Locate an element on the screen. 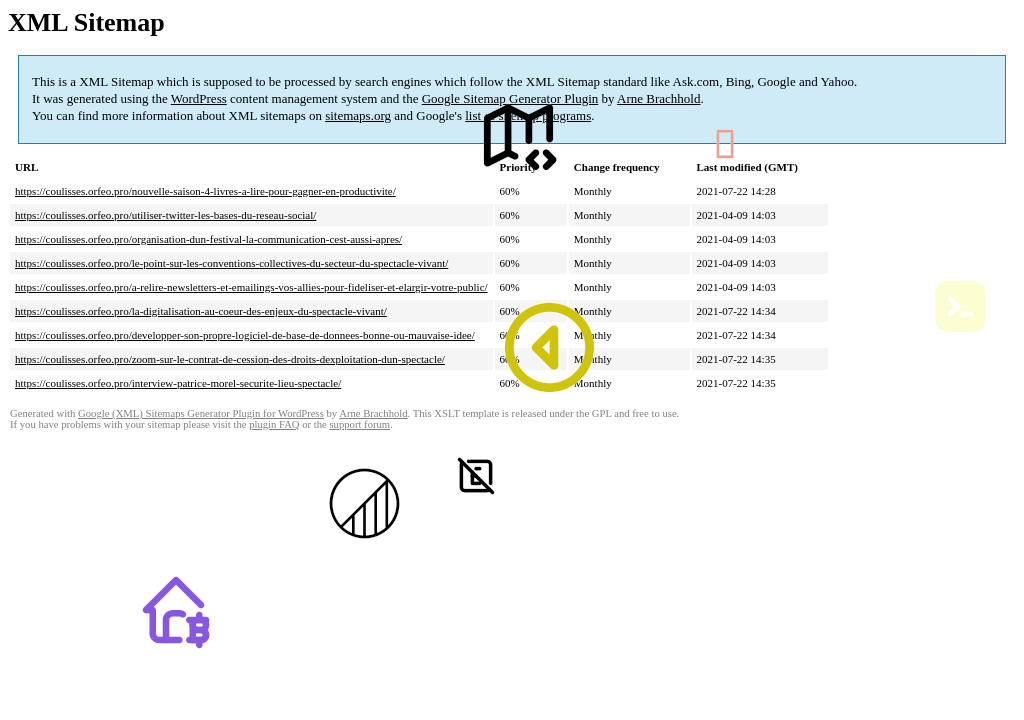 This screenshot has width=1024, height=720. access bitcoin wallet or crypto home dashboard is located at coordinates (176, 610).